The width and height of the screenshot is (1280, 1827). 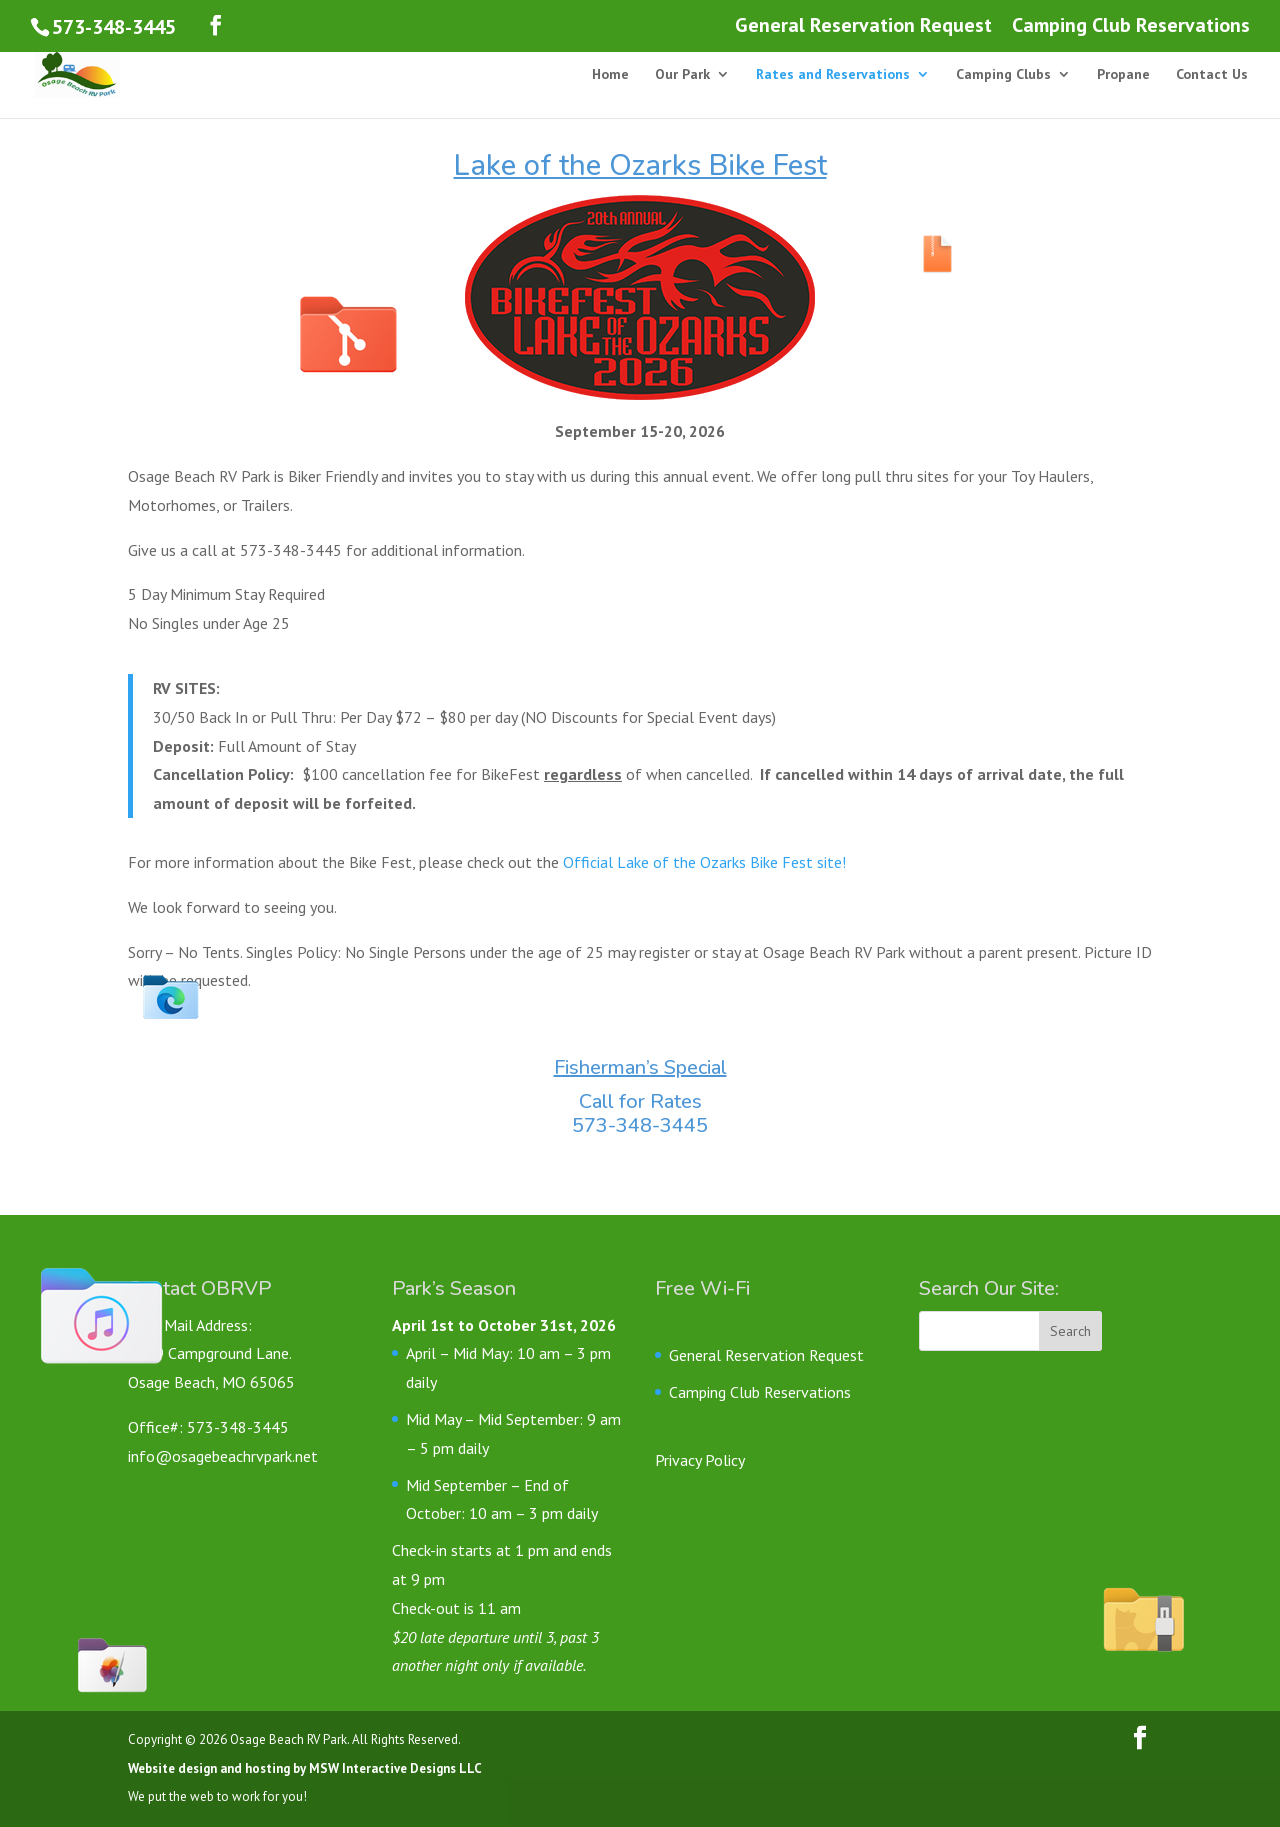 What do you see at coordinates (170, 998) in the screenshot?
I see `open folder containing microsoft edge files` at bounding box center [170, 998].